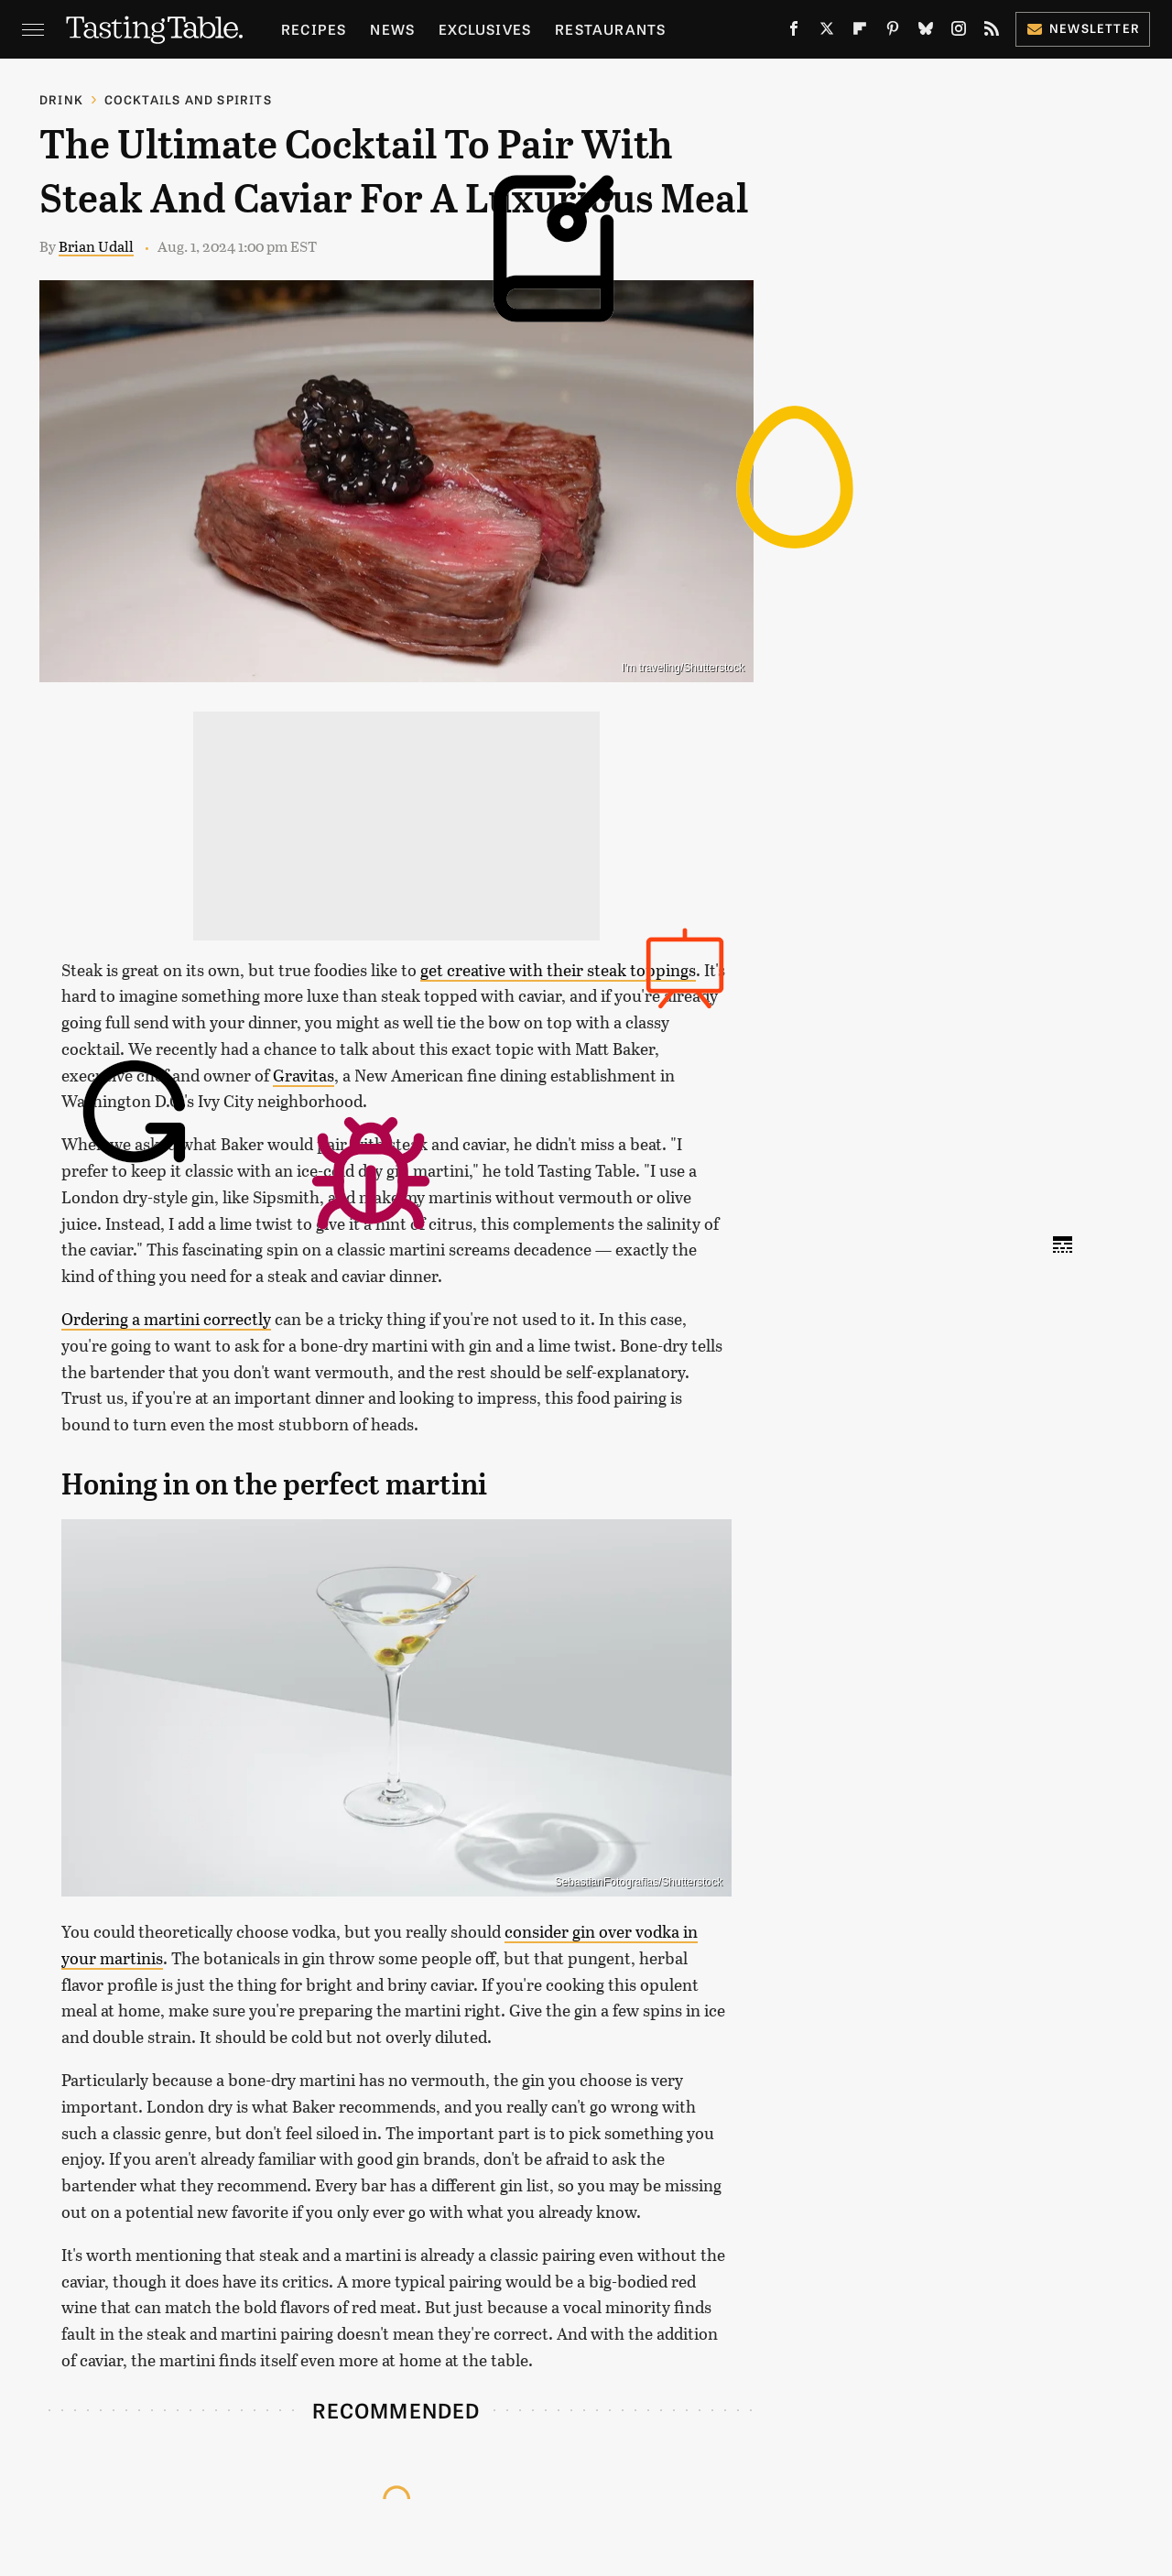 Image resolution: width=1172 pixels, height=2576 pixels. I want to click on change text line spacing or density, so click(1062, 1245).